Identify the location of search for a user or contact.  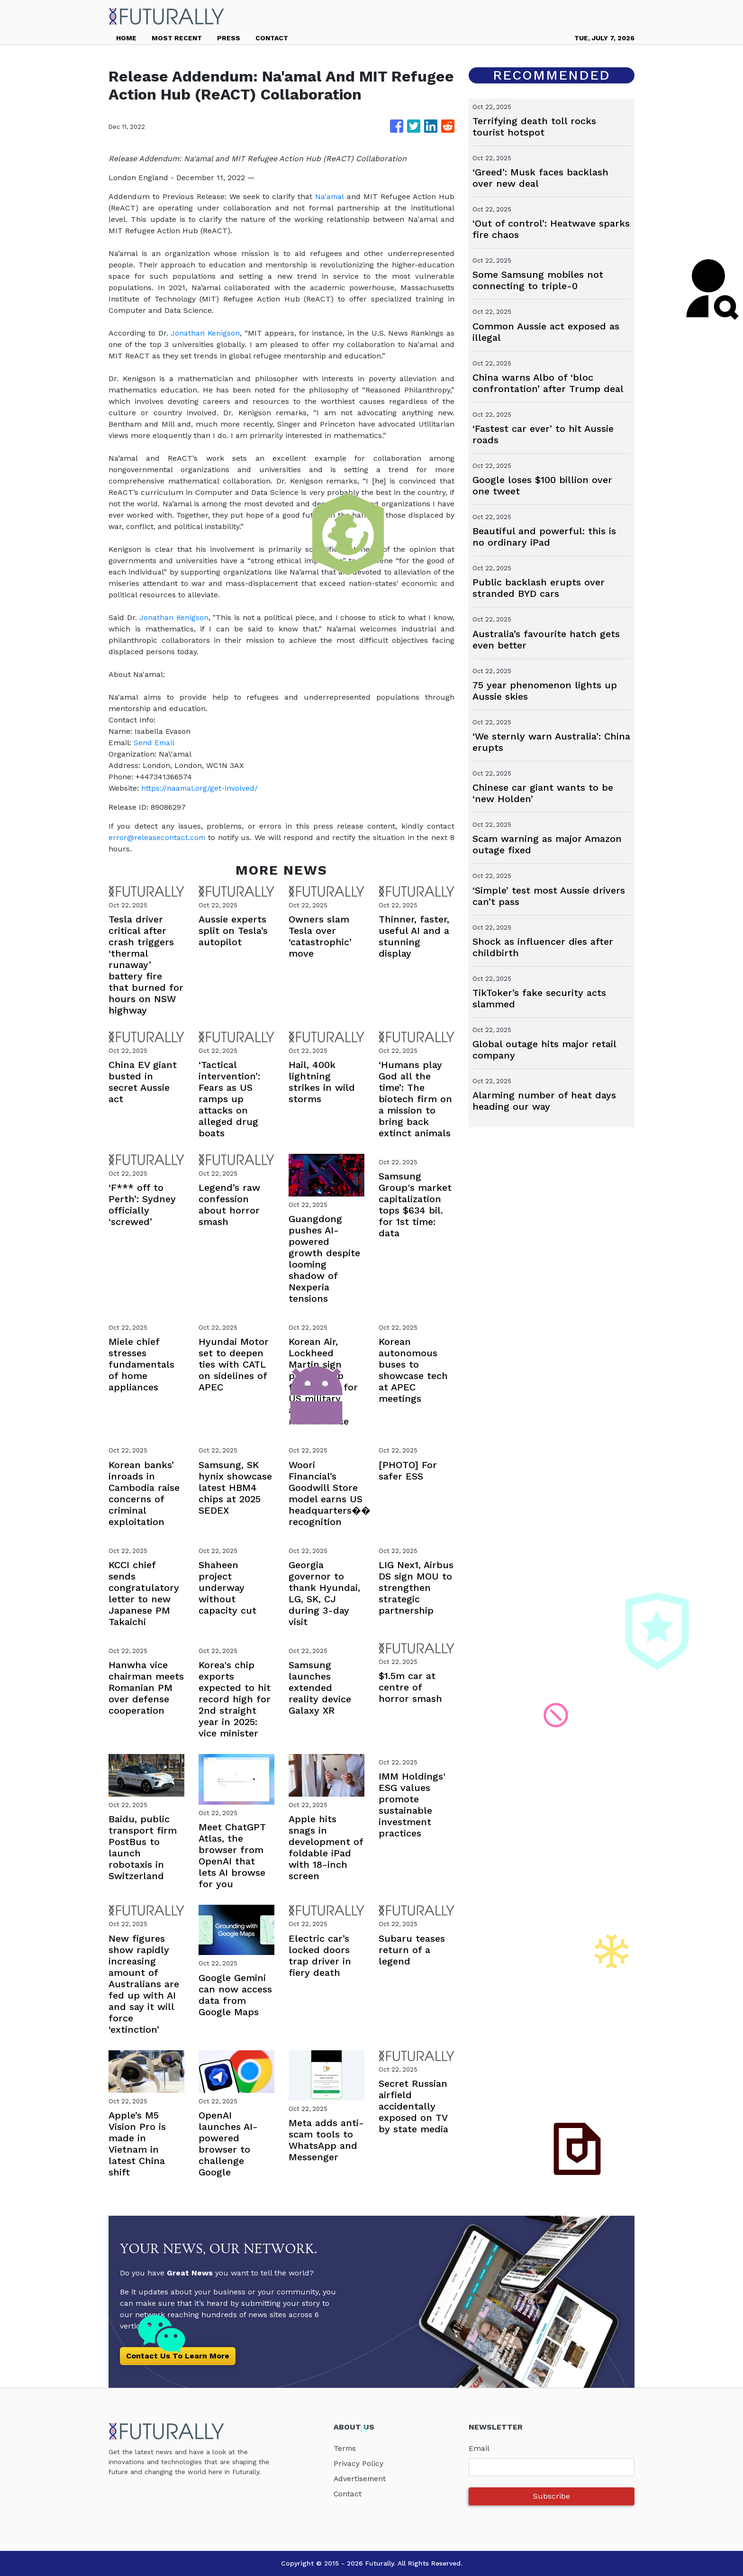
(708, 290).